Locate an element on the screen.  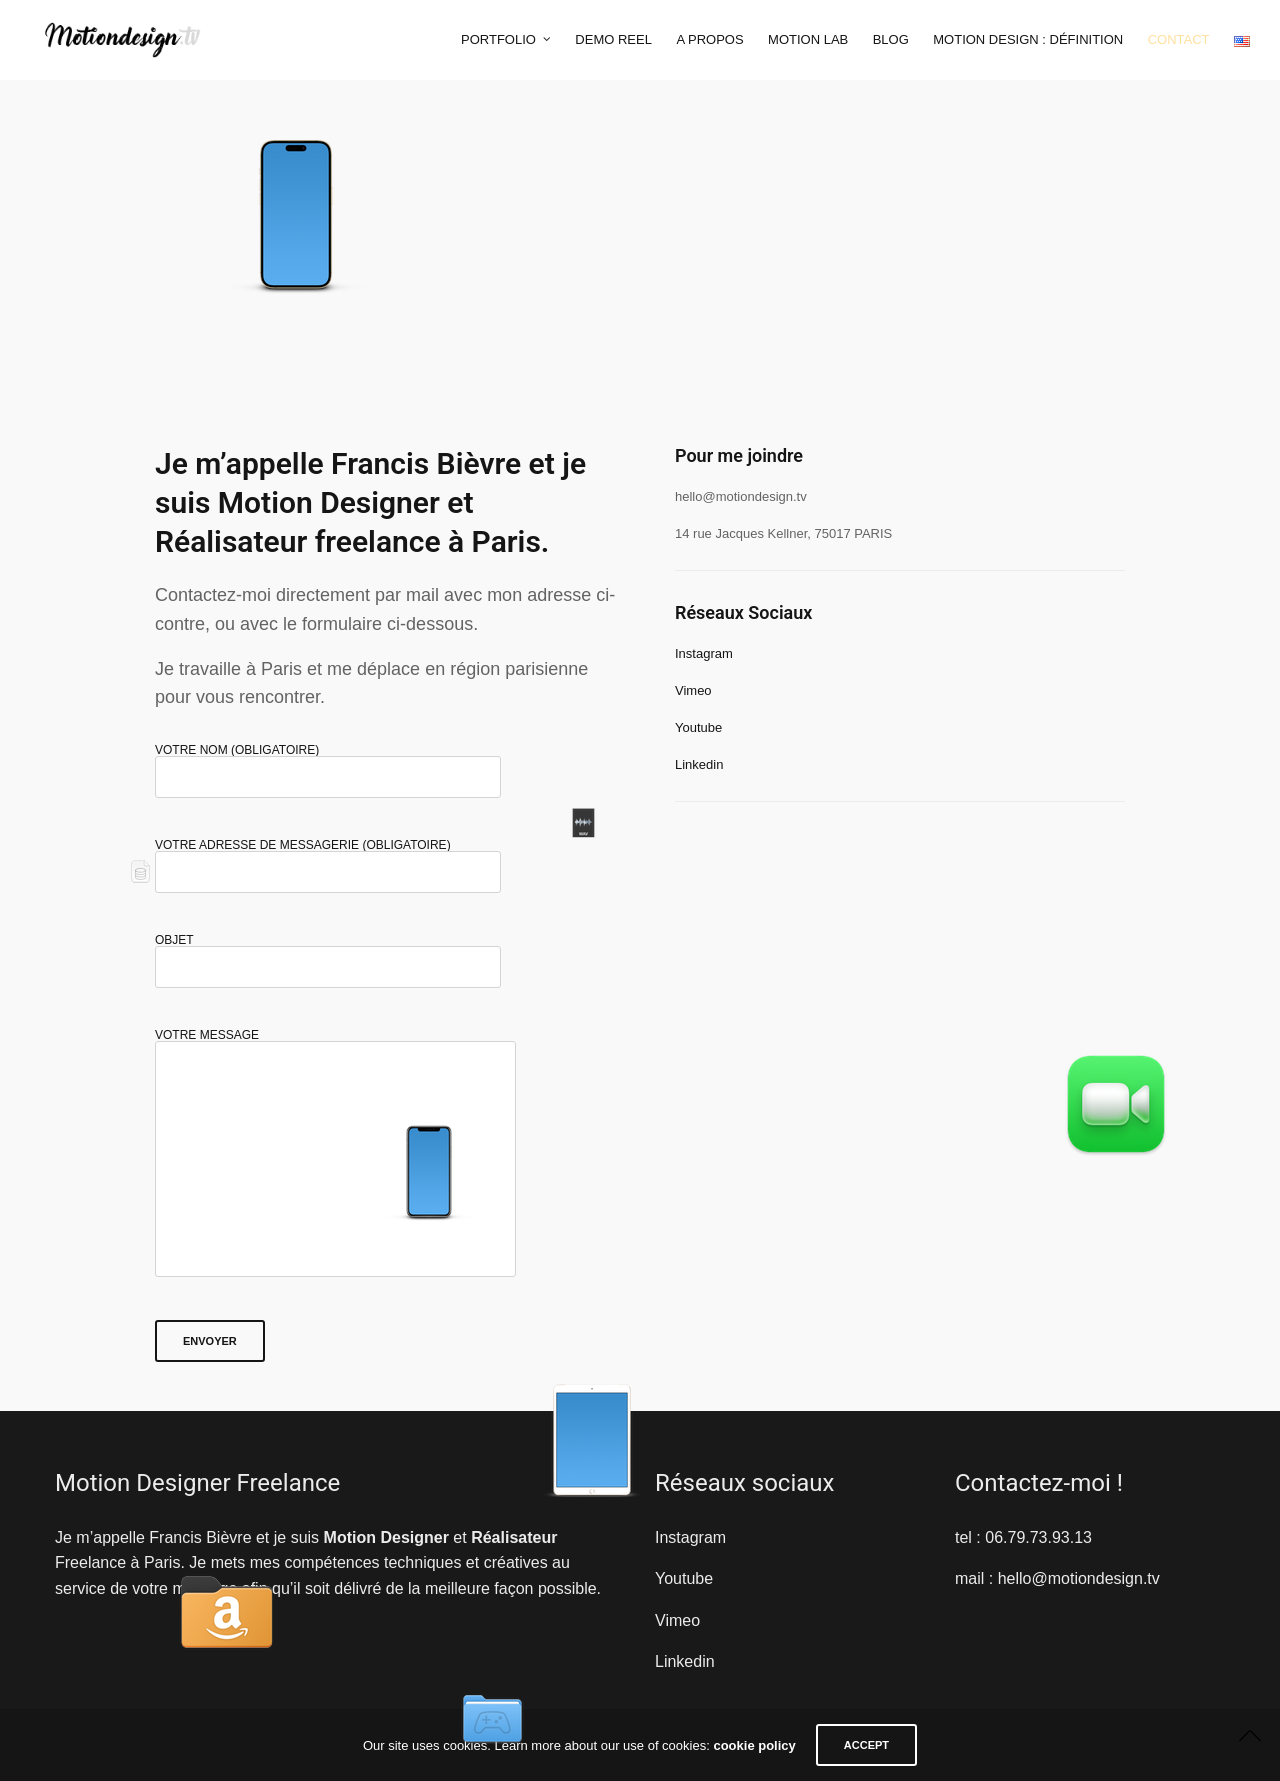
open your games folder is located at coordinates (492, 1718).